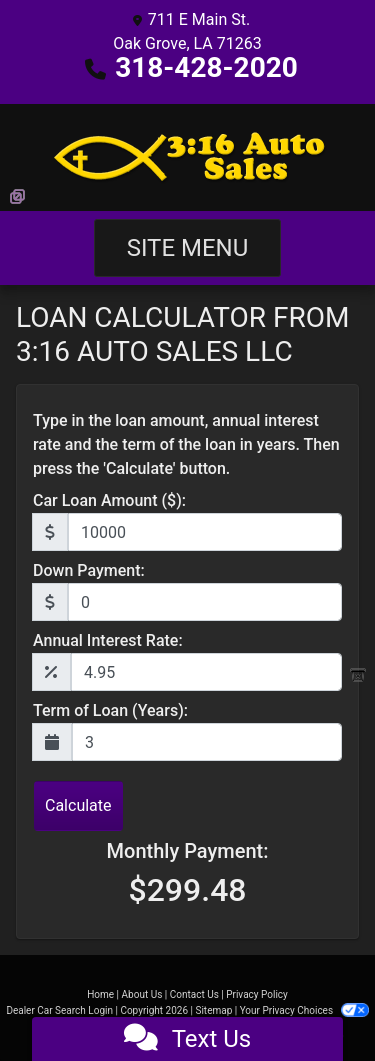 The height and width of the screenshot is (1061, 375). What do you see at coordinates (358, 675) in the screenshot?
I see `delete selected item` at bounding box center [358, 675].